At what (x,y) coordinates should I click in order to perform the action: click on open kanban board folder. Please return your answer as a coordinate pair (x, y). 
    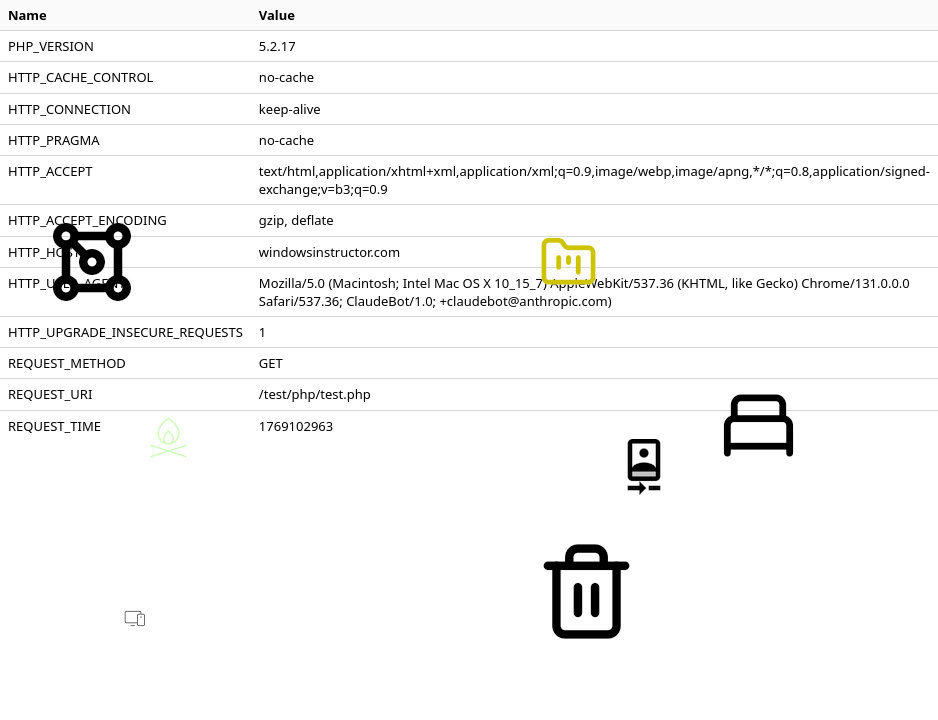
    Looking at the image, I should click on (568, 262).